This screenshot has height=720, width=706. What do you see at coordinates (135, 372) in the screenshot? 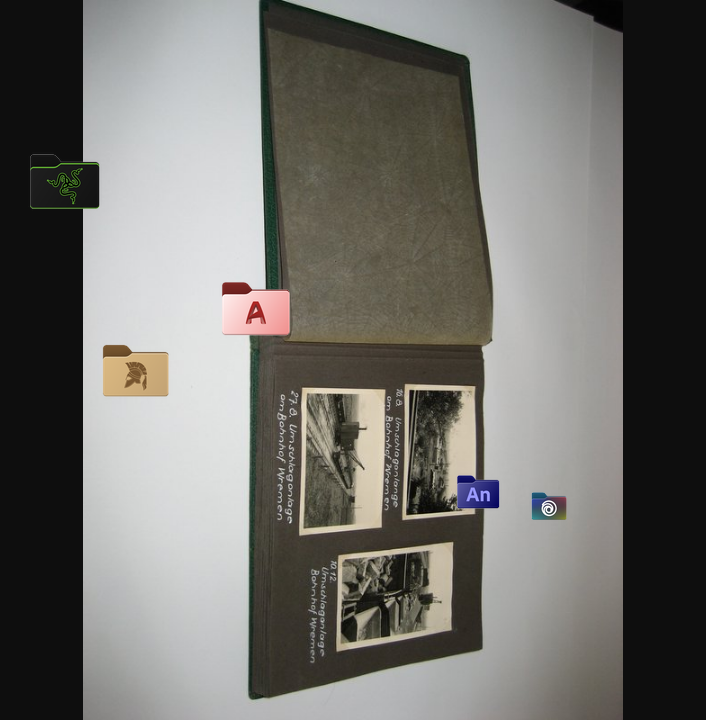
I see `folder containing historical or ancient history files` at bounding box center [135, 372].